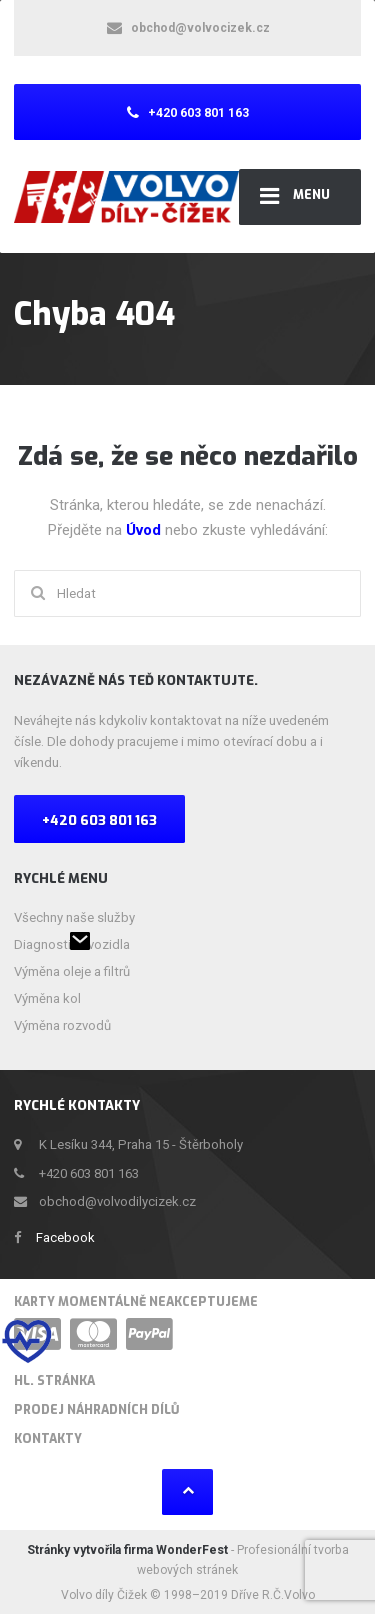 Image resolution: width=375 pixels, height=1614 pixels. What do you see at coordinates (80, 941) in the screenshot?
I see `open your email inbox` at bounding box center [80, 941].